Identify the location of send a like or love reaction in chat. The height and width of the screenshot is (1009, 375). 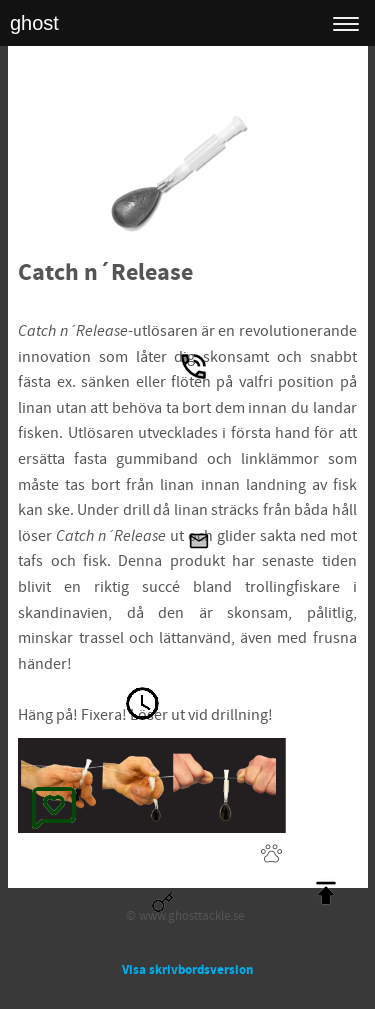
(54, 807).